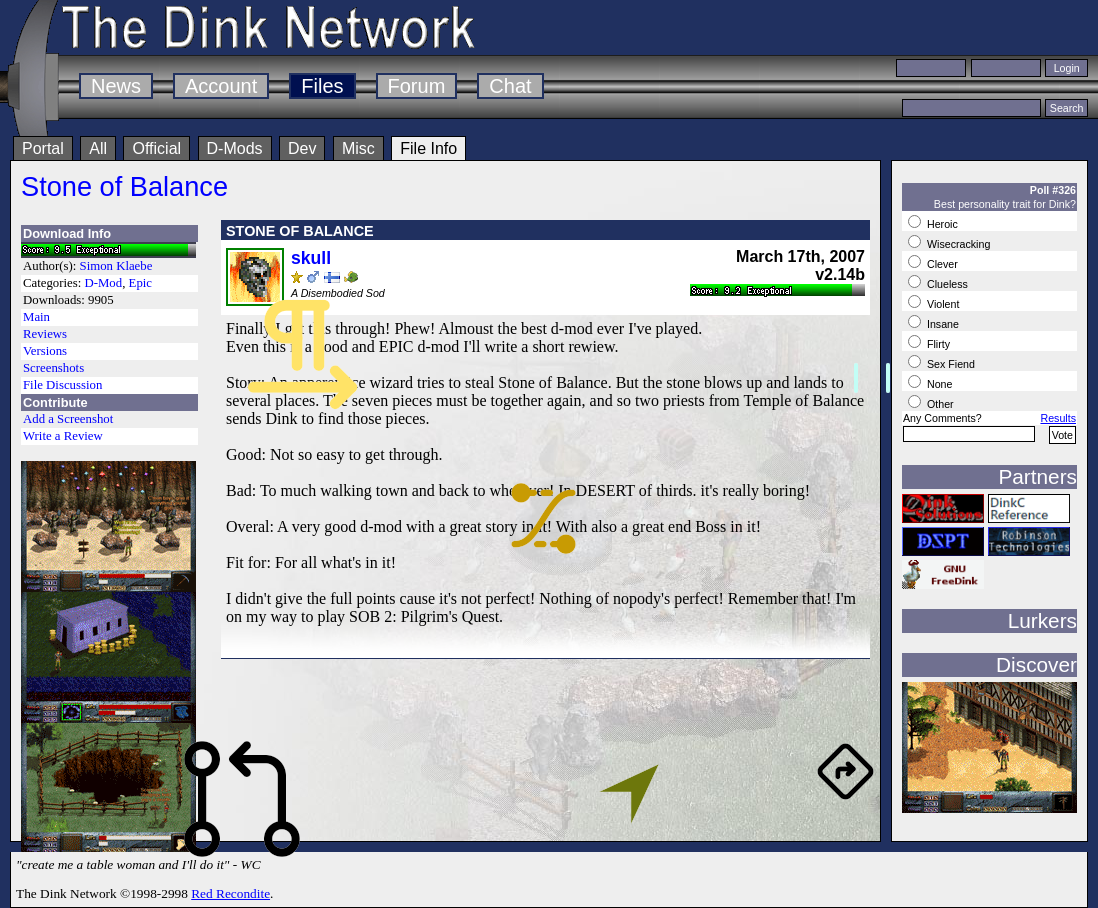  I want to click on adjust animation easing curve control points, so click(543, 518).